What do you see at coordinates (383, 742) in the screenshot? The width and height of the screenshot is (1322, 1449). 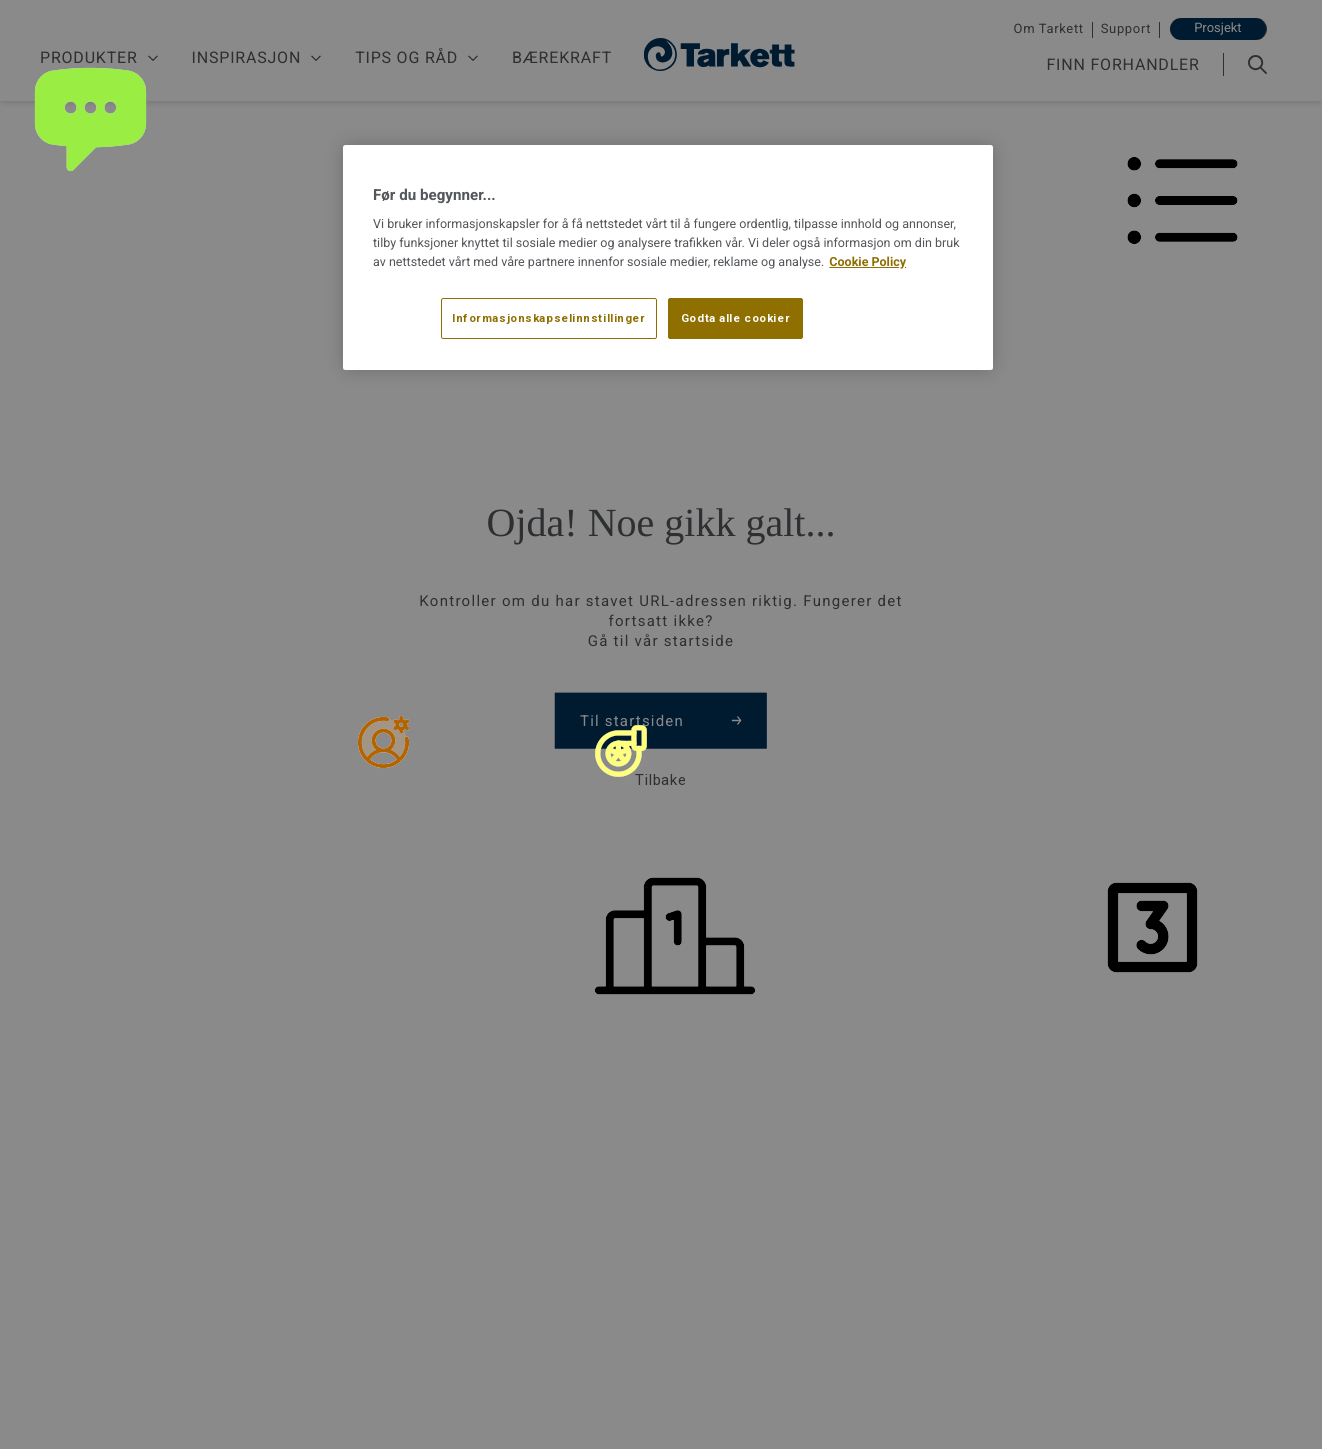 I see `access user profile settings` at bounding box center [383, 742].